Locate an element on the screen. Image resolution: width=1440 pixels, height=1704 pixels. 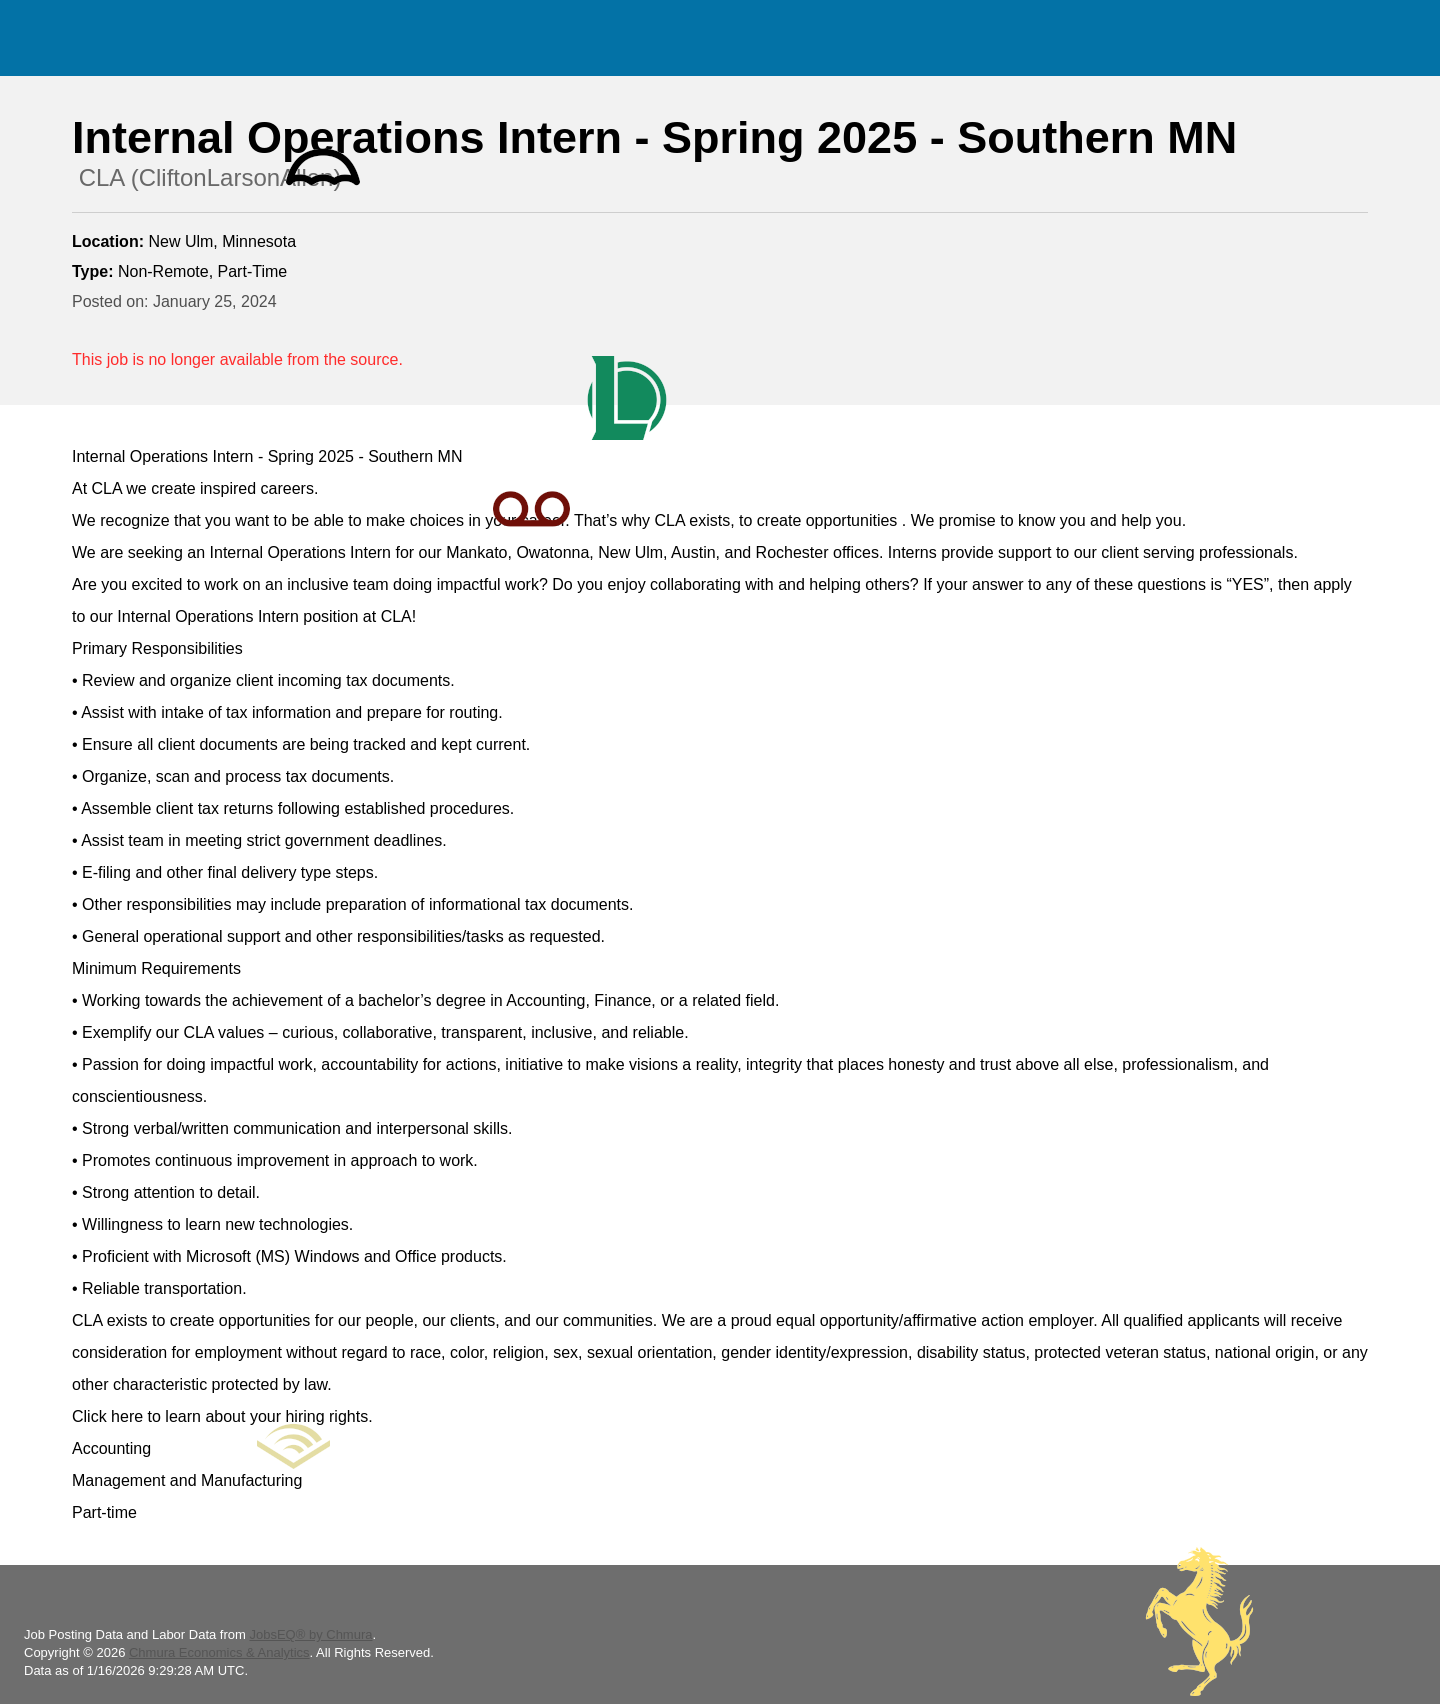
Ferrari brand logo is located at coordinates (1199, 1621).